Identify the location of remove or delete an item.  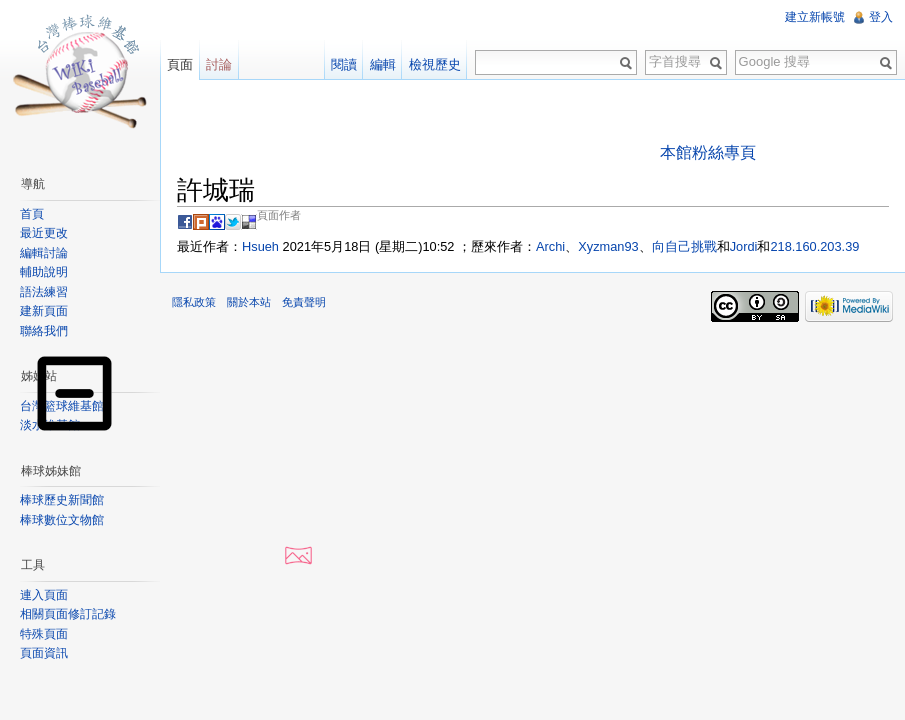
(74, 393).